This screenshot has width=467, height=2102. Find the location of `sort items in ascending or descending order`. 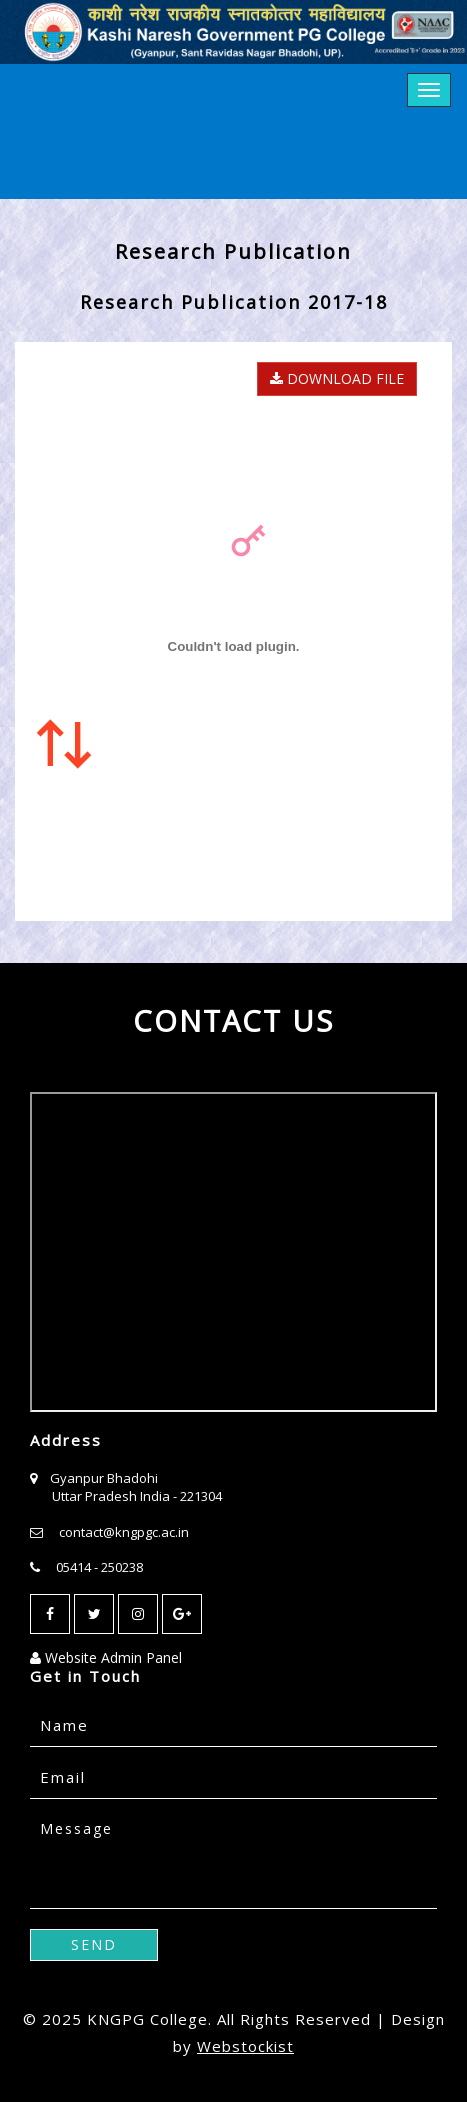

sort items in ascending or descending order is located at coordinates (64, 744).